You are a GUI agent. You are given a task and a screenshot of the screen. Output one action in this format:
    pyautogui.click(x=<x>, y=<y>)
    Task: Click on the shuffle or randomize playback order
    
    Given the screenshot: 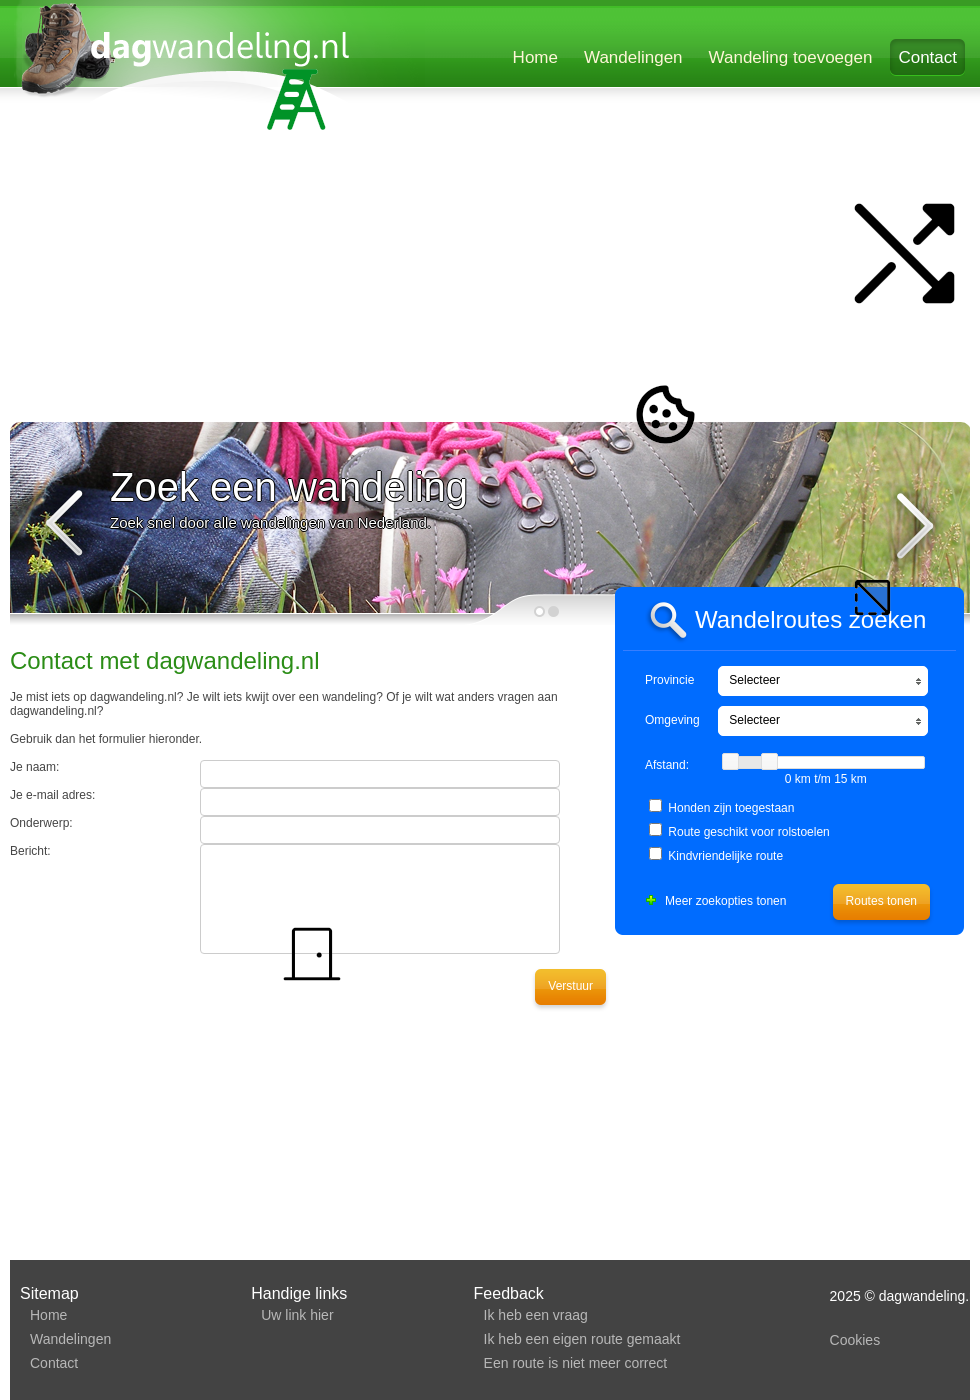 What is the action you would take?
    pyautogui.click(x=904, y=253)
    